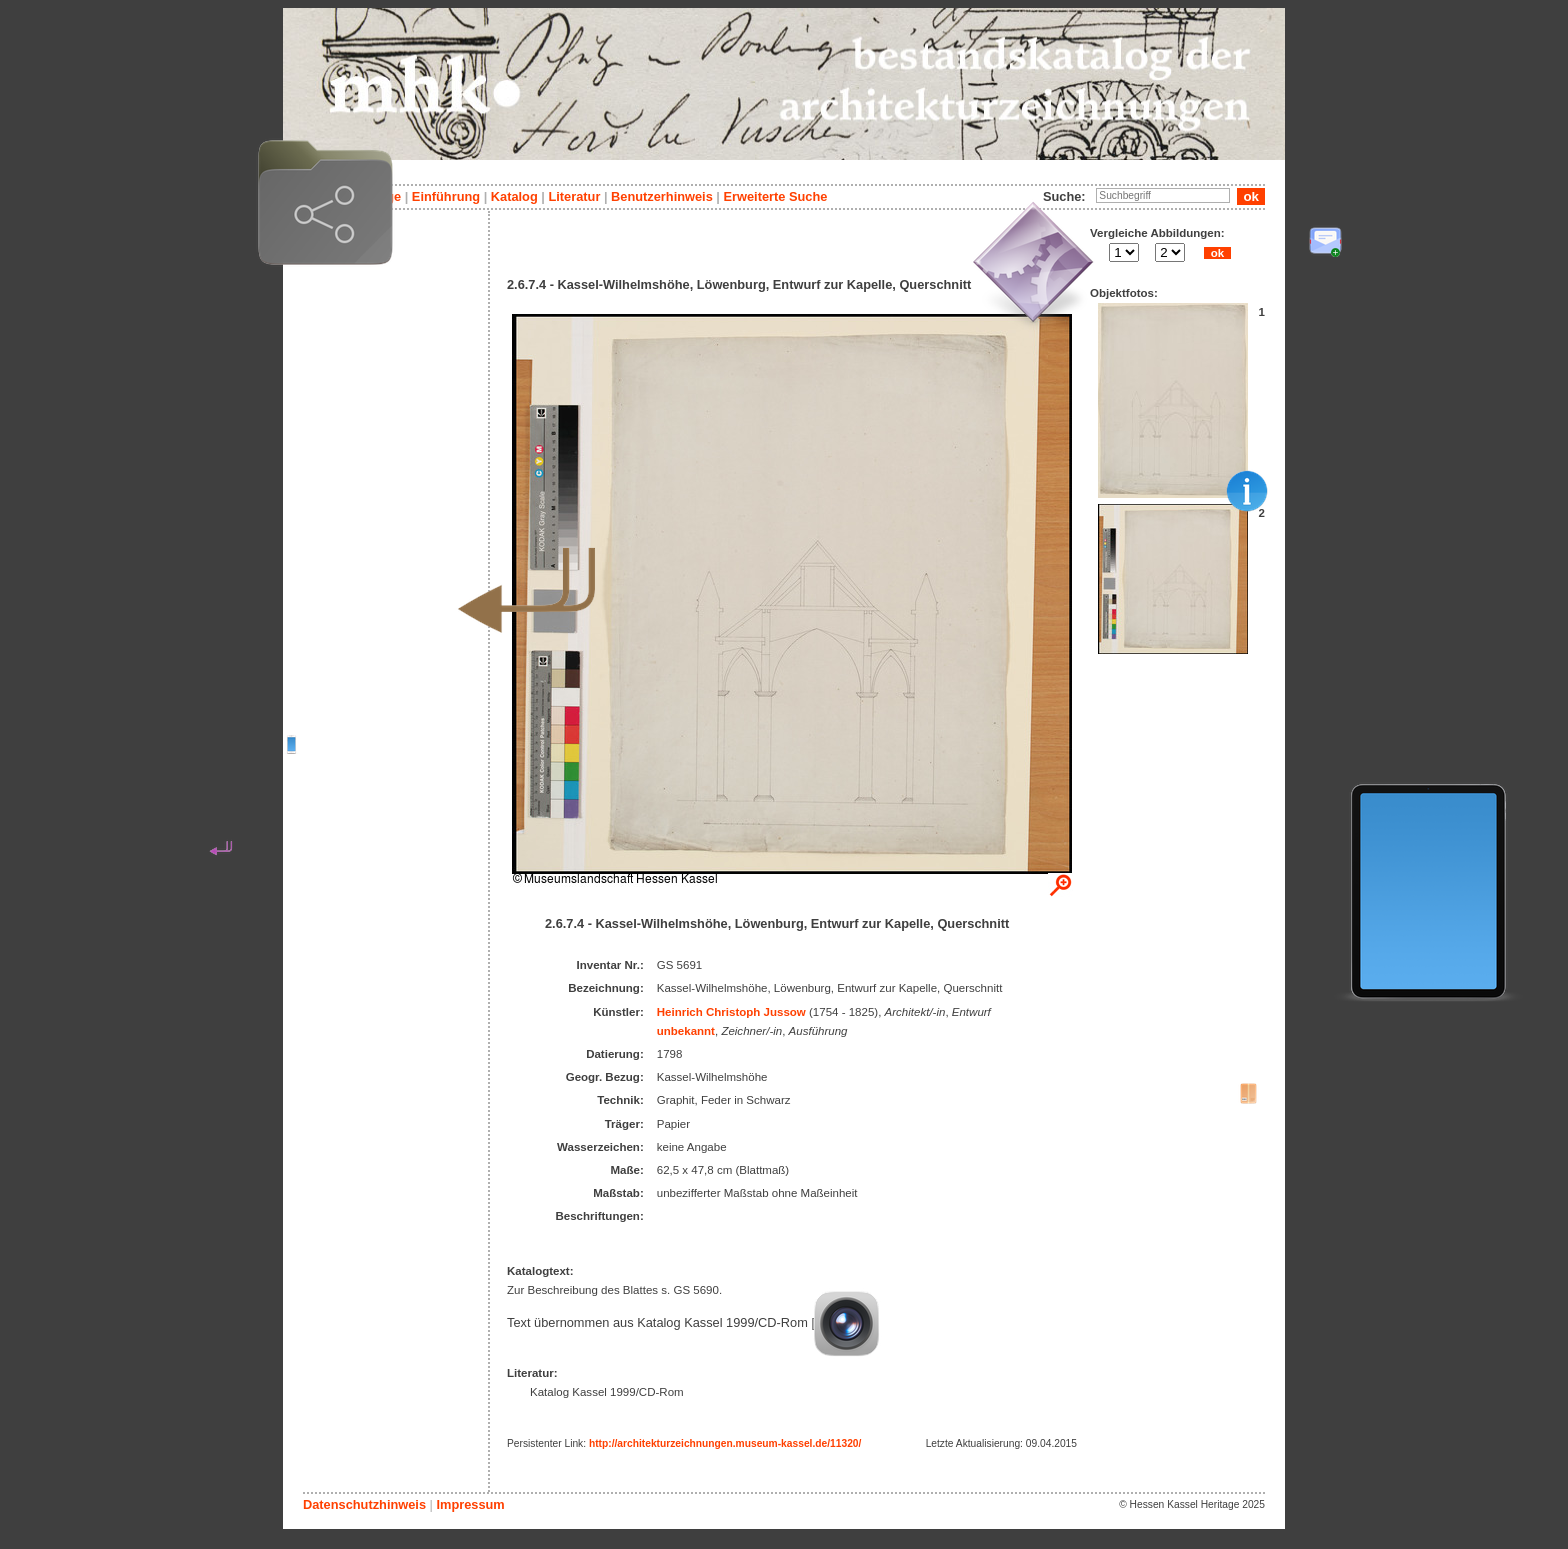 Image resolution: width=1568 pixels, height=1549 pixels. What do you see at coordinates (220, 846) in the screenshot?
I see `reply all to an email message` at bounding box center [220, 846].